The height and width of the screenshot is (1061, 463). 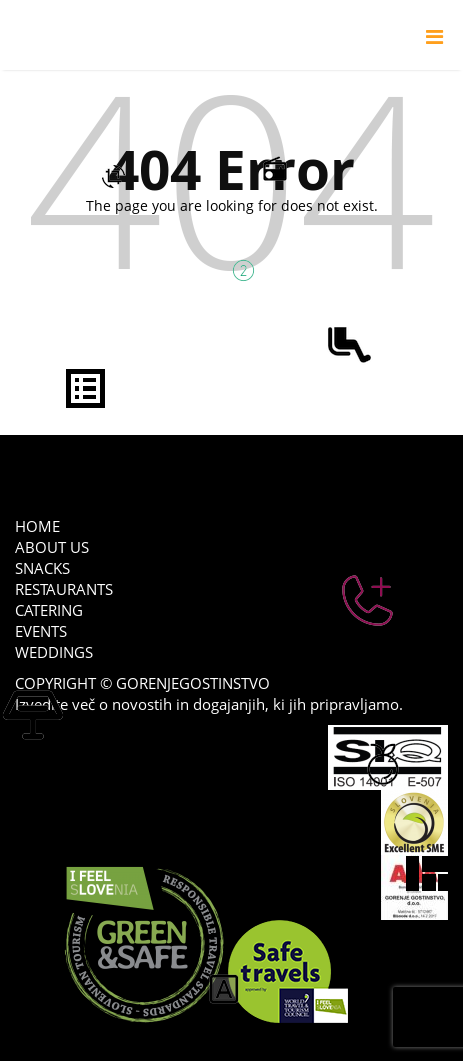 I want to click on open radio or audio streaming, so click(x=275, y=169).